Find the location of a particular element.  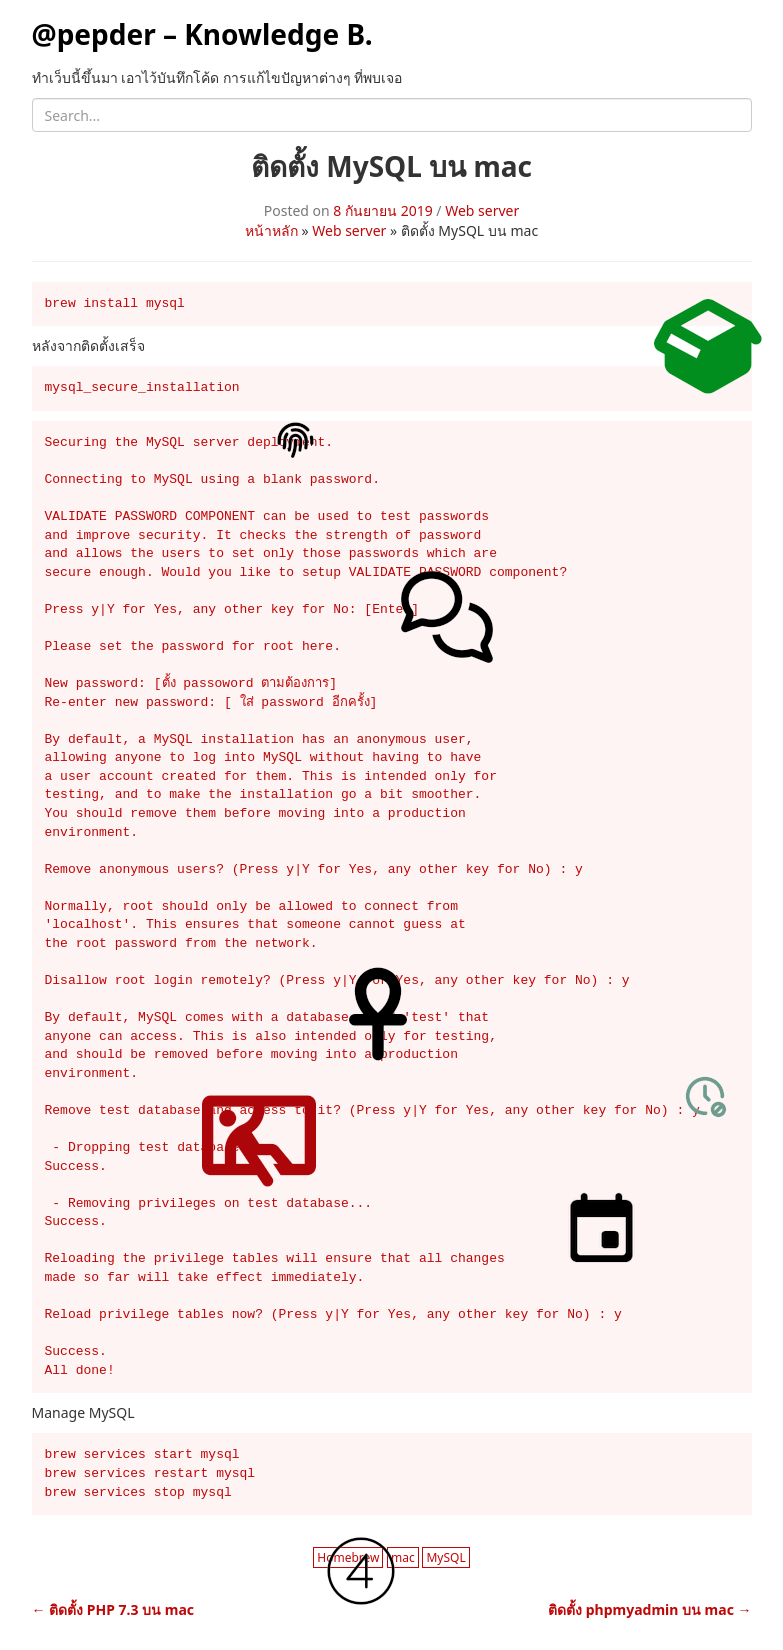

open chat or messaging is located at coordinates (447, 617).